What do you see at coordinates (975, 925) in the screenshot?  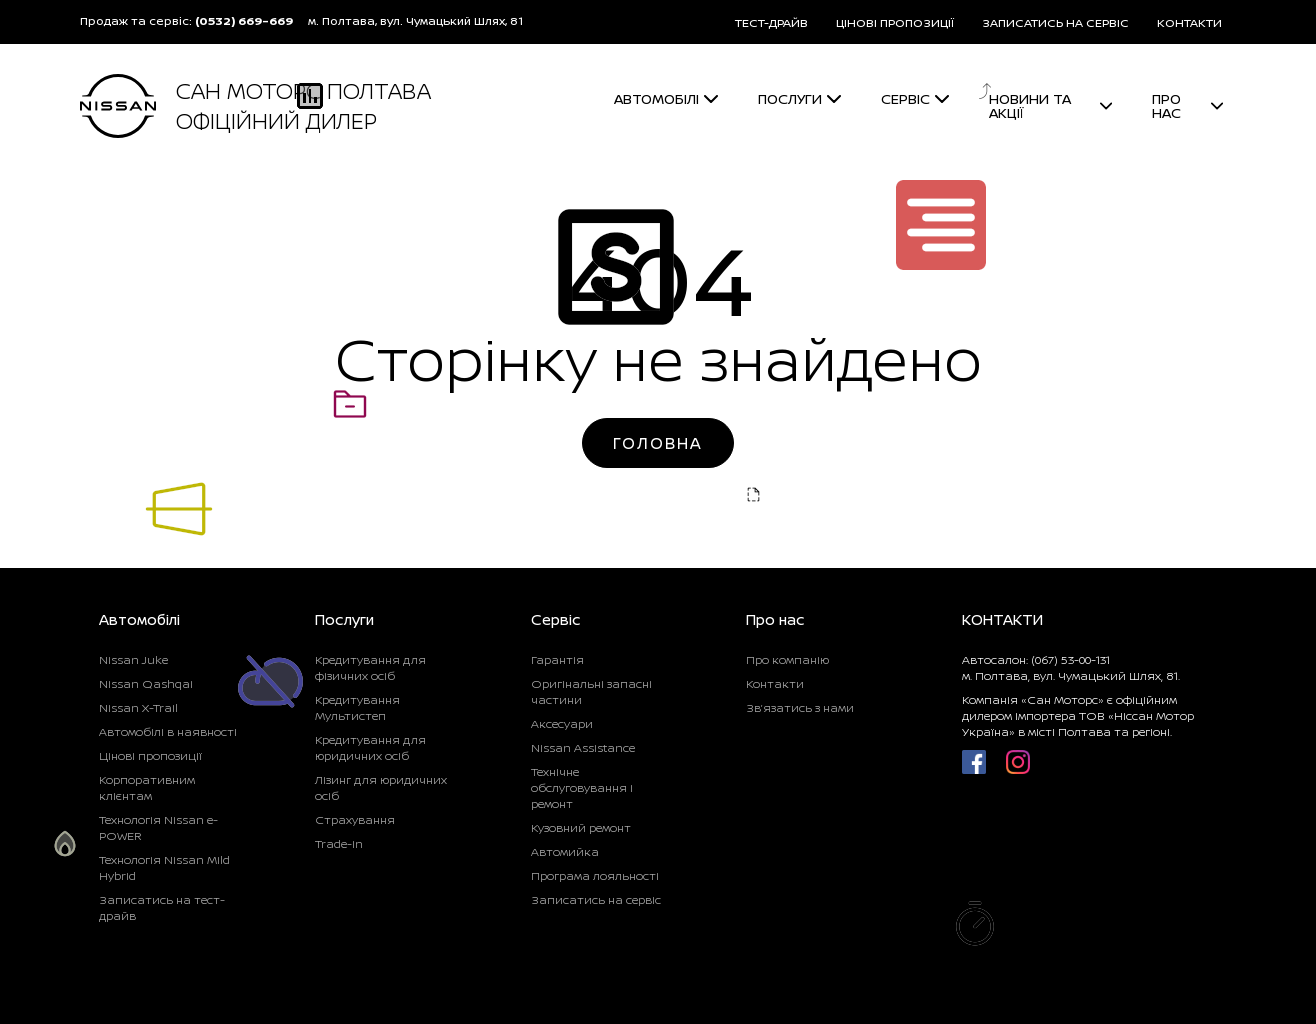 I see `set a countdown timer` at bounding box center [975, 925].